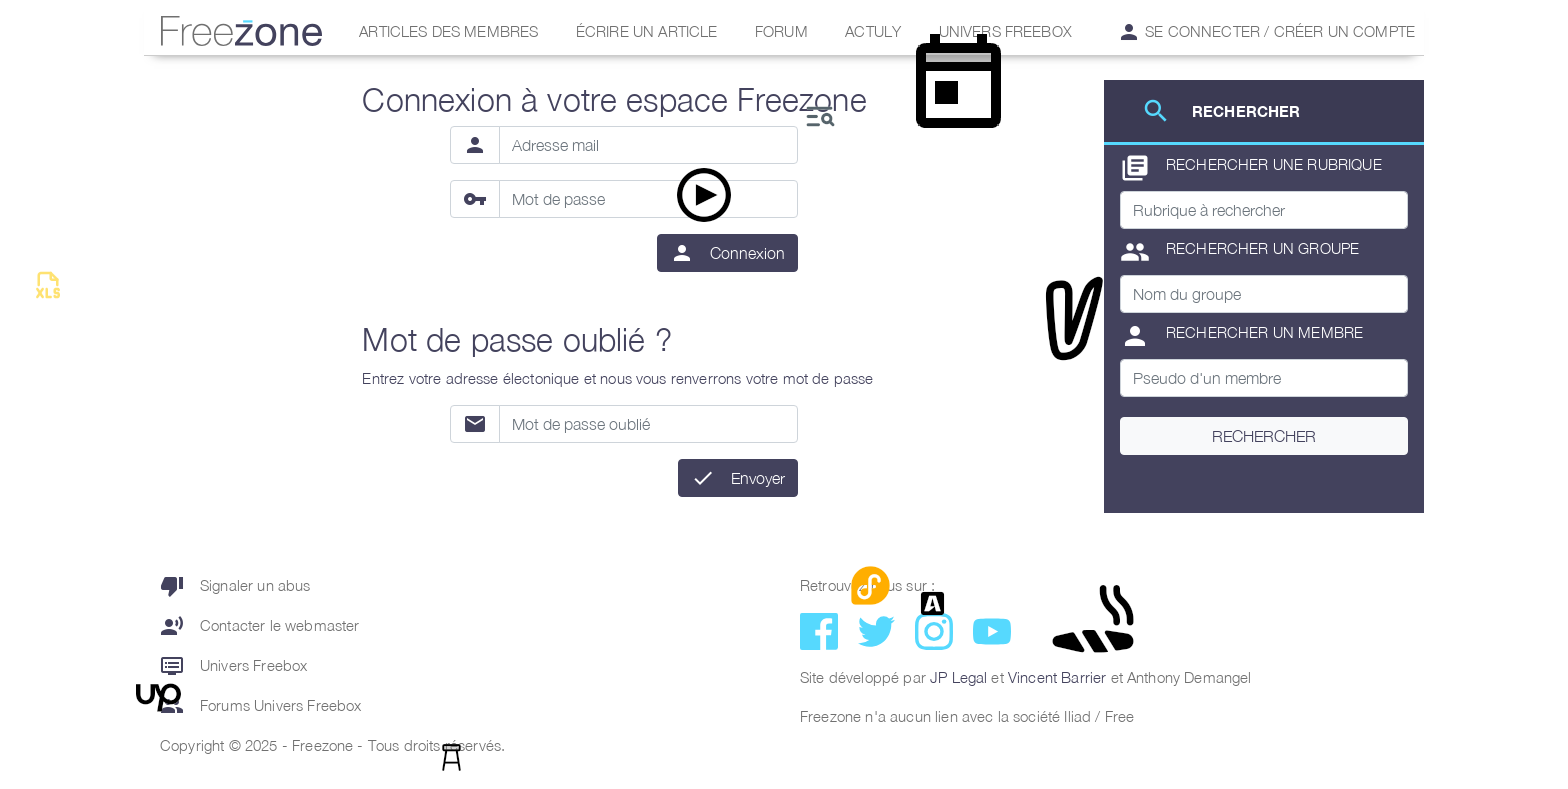  What do you see at coordinates (819, 116) in the screenshot?
I see `search within a list` at bounding box center [819, 116].